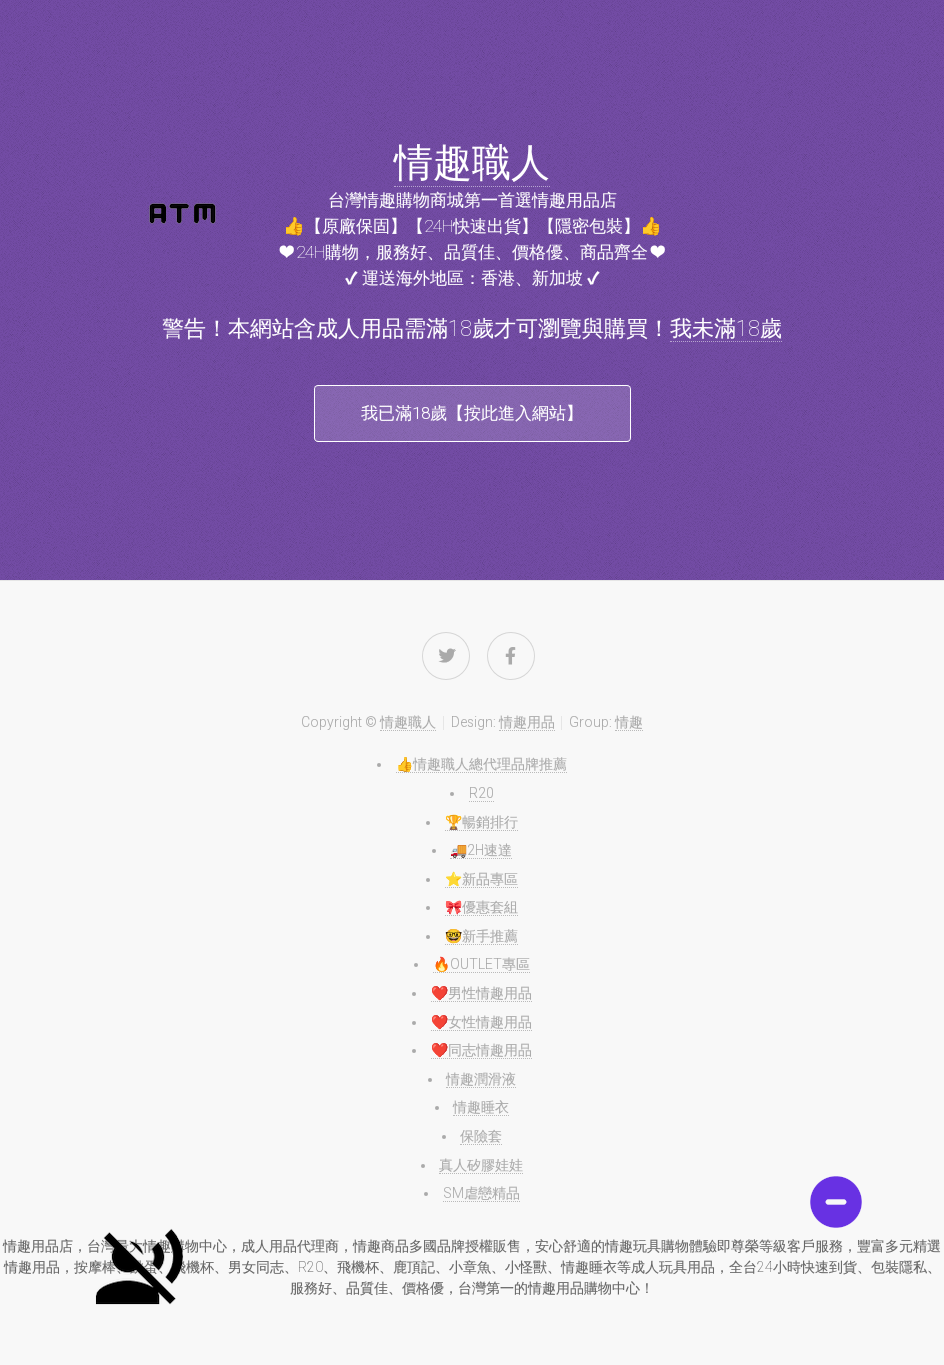  What do you see at coordinates (139, 1268) in the screenshot?
I see `mute voiceover or text-to-speech` at bounding box center [139, 1268].